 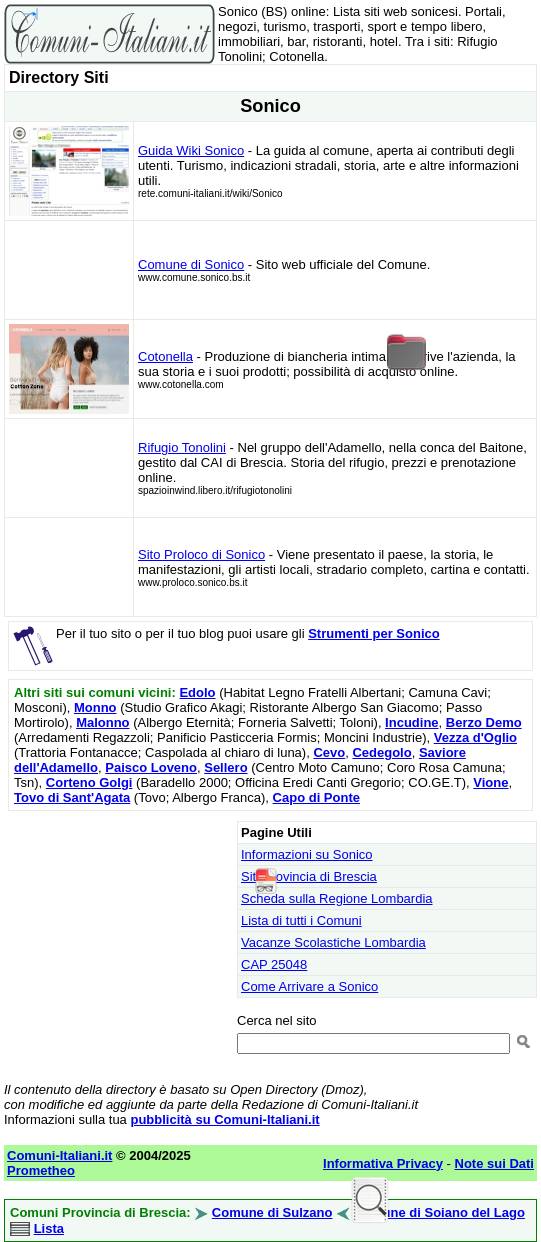 What do you see at coordinates (30, 14) in the screenshot?
I see `go to the last item or page` at bounding box center [30, 14].